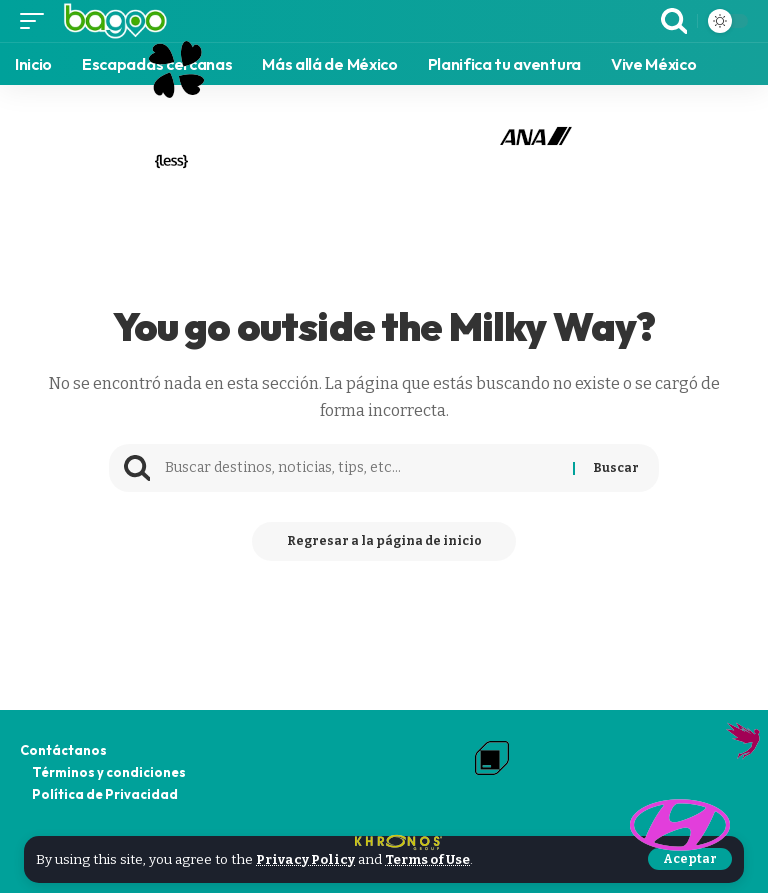  What do you see at coordinates (398, 842) in the screenshot?
I see `khronos group company logo` at bounding box center [398, 842].